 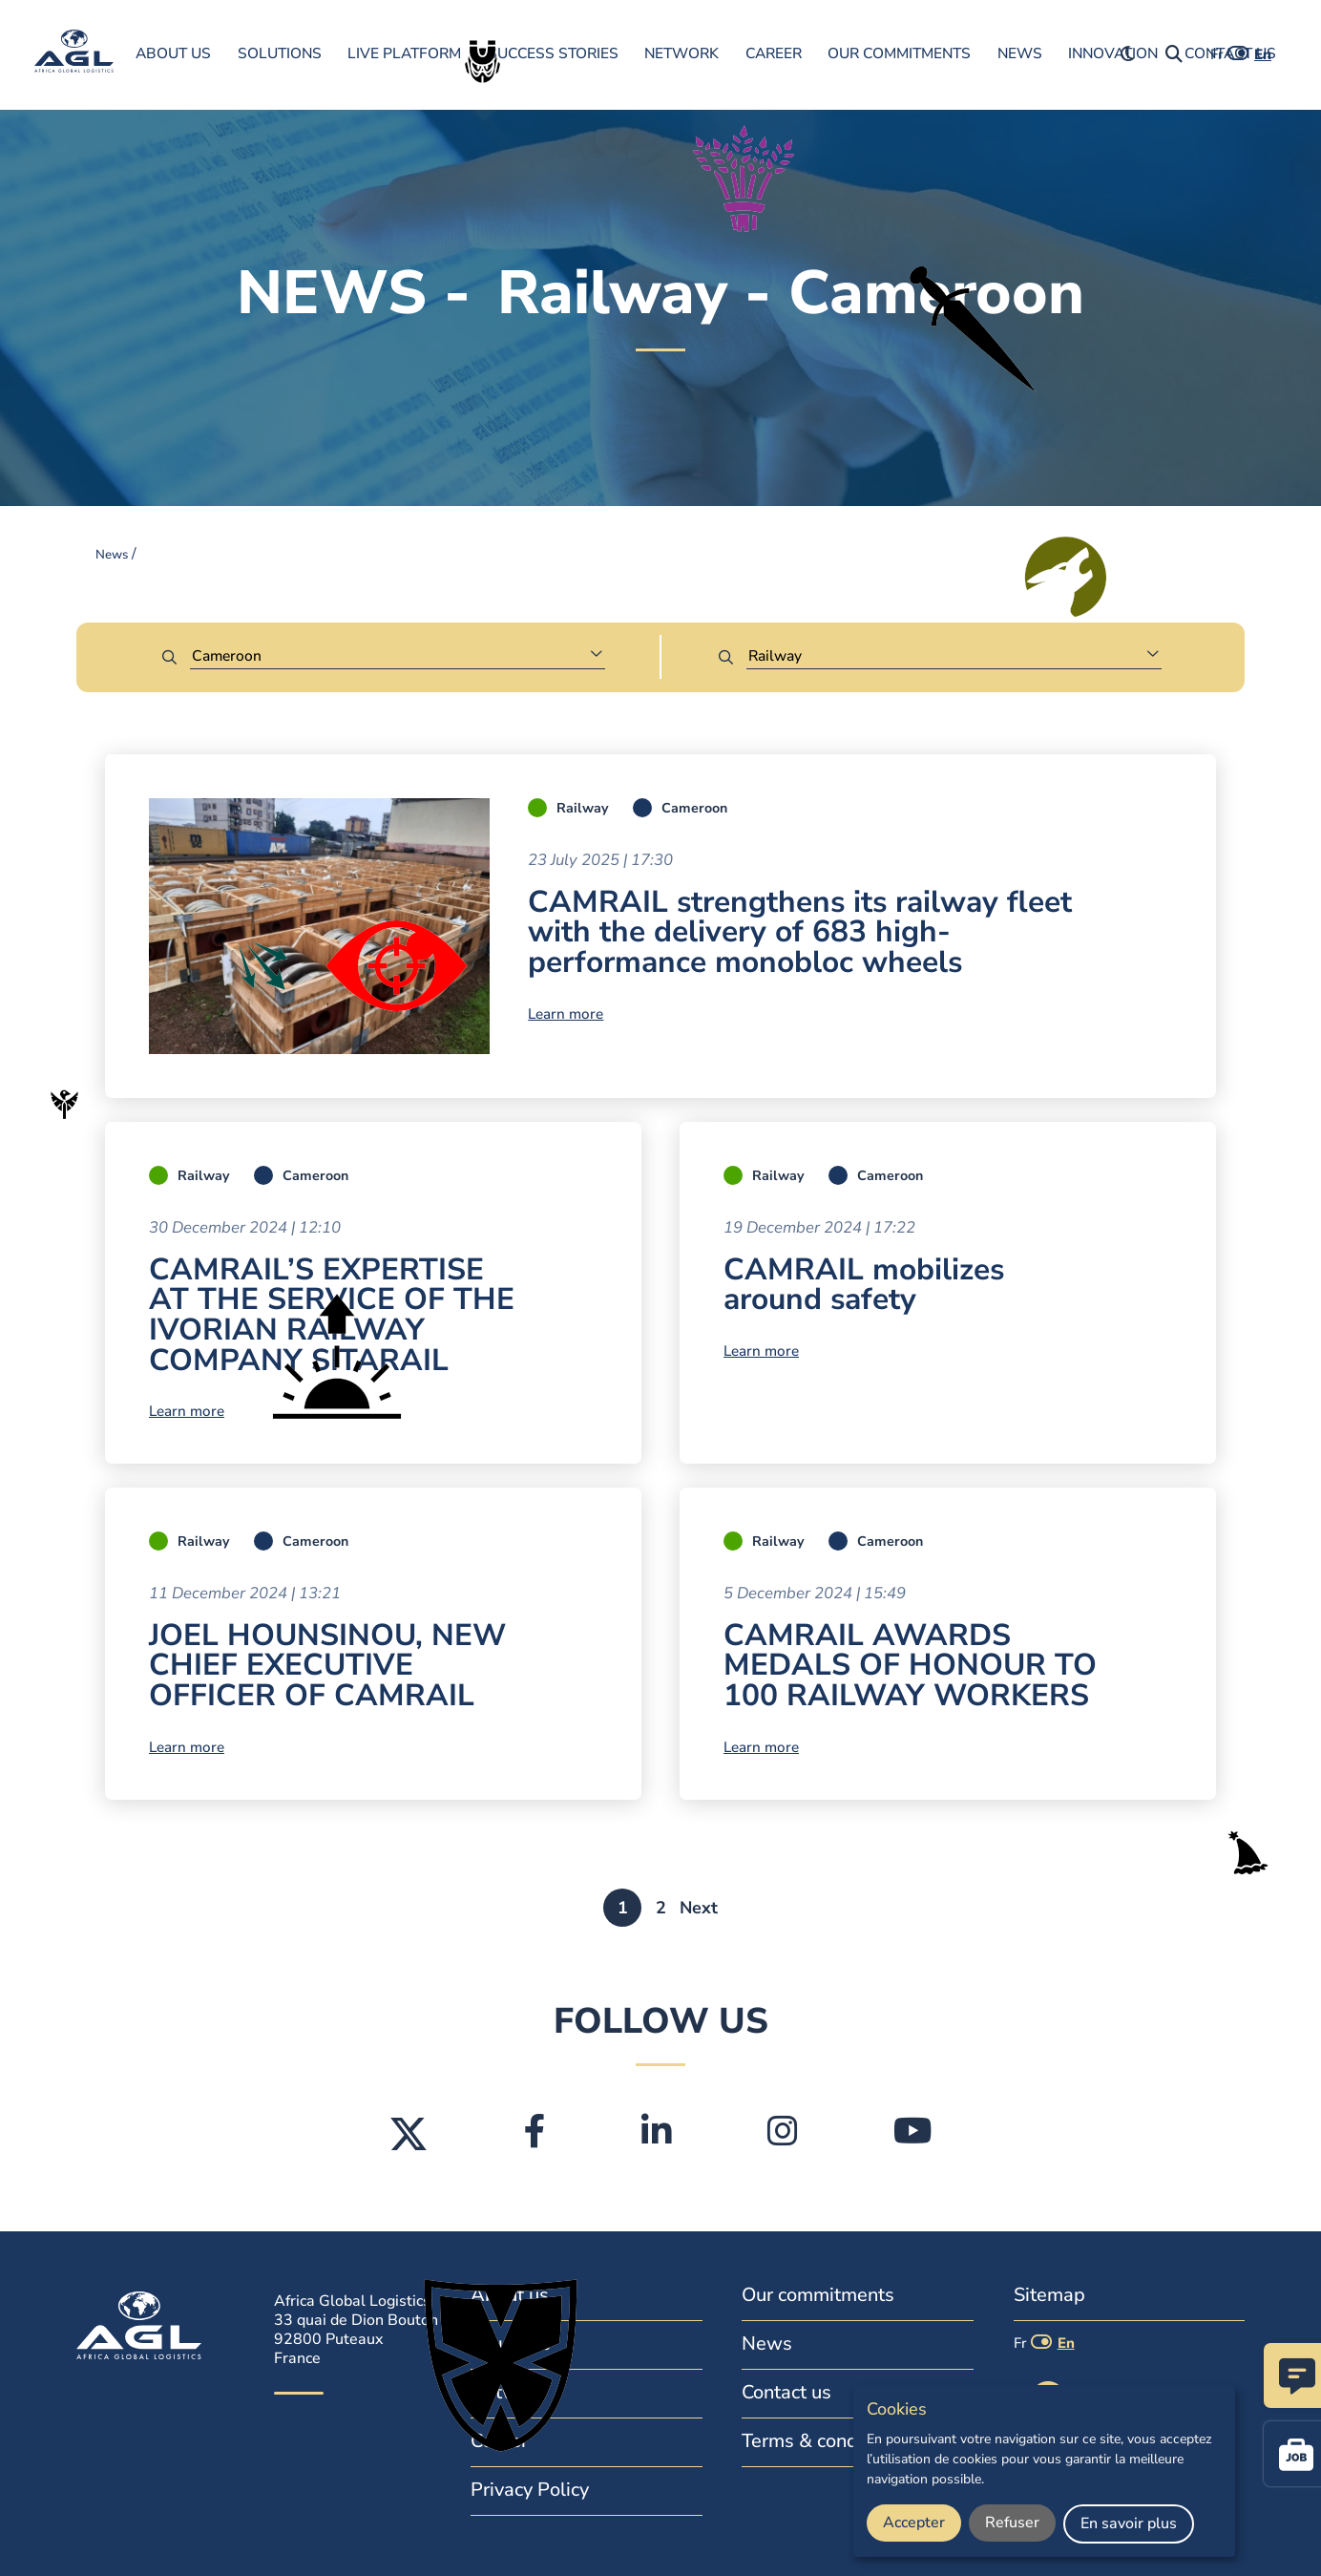 I want to click on wildlife or nature-themed app icon, so click(x=1065, y=578).